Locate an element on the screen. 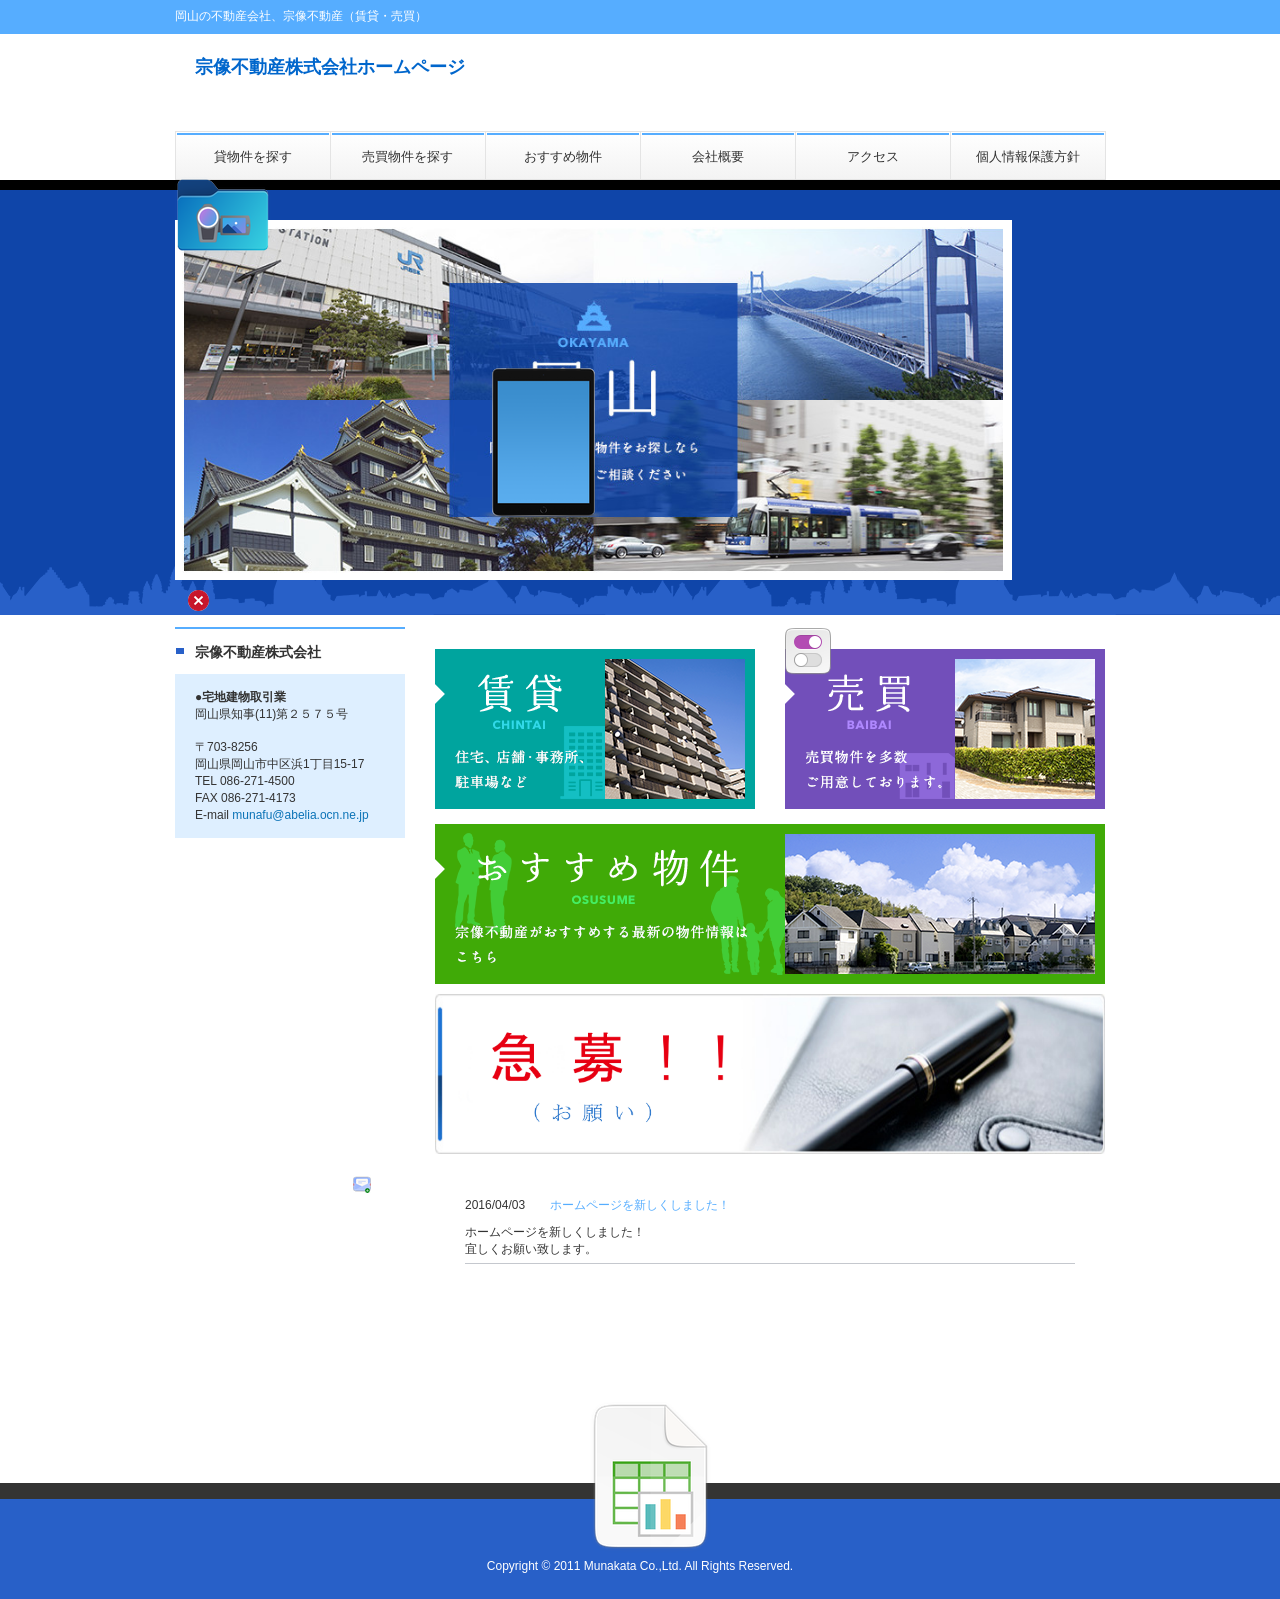 Image resolution: width=1280 pixels, height=1599 pixels. close the current dialog or modal window is located at coordinates (198, 600).